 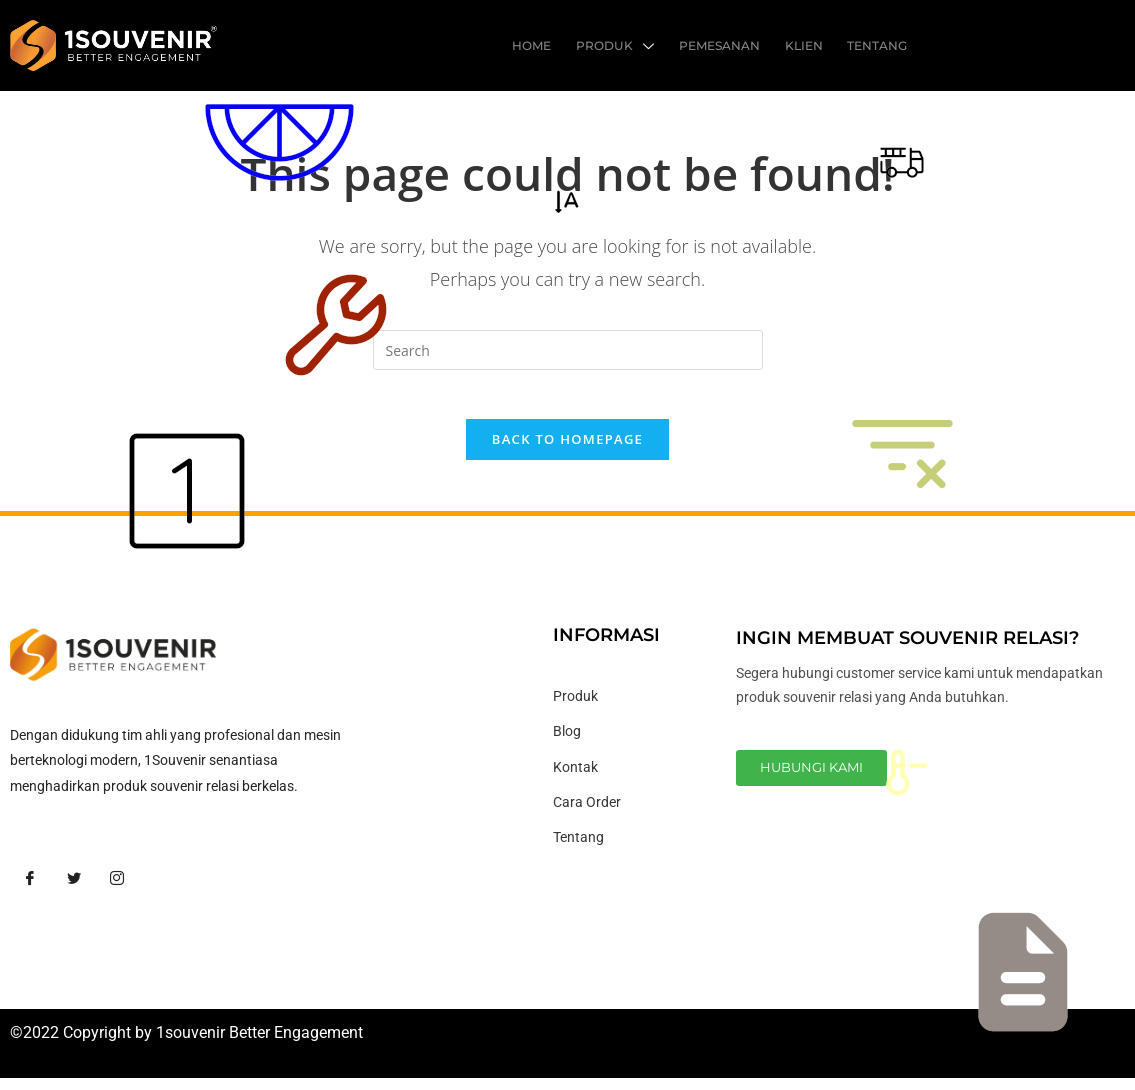 What do you see at coordinates (902, 441) in the screenshot?
I see `clear all active filters` at bounding box center [902, 441].